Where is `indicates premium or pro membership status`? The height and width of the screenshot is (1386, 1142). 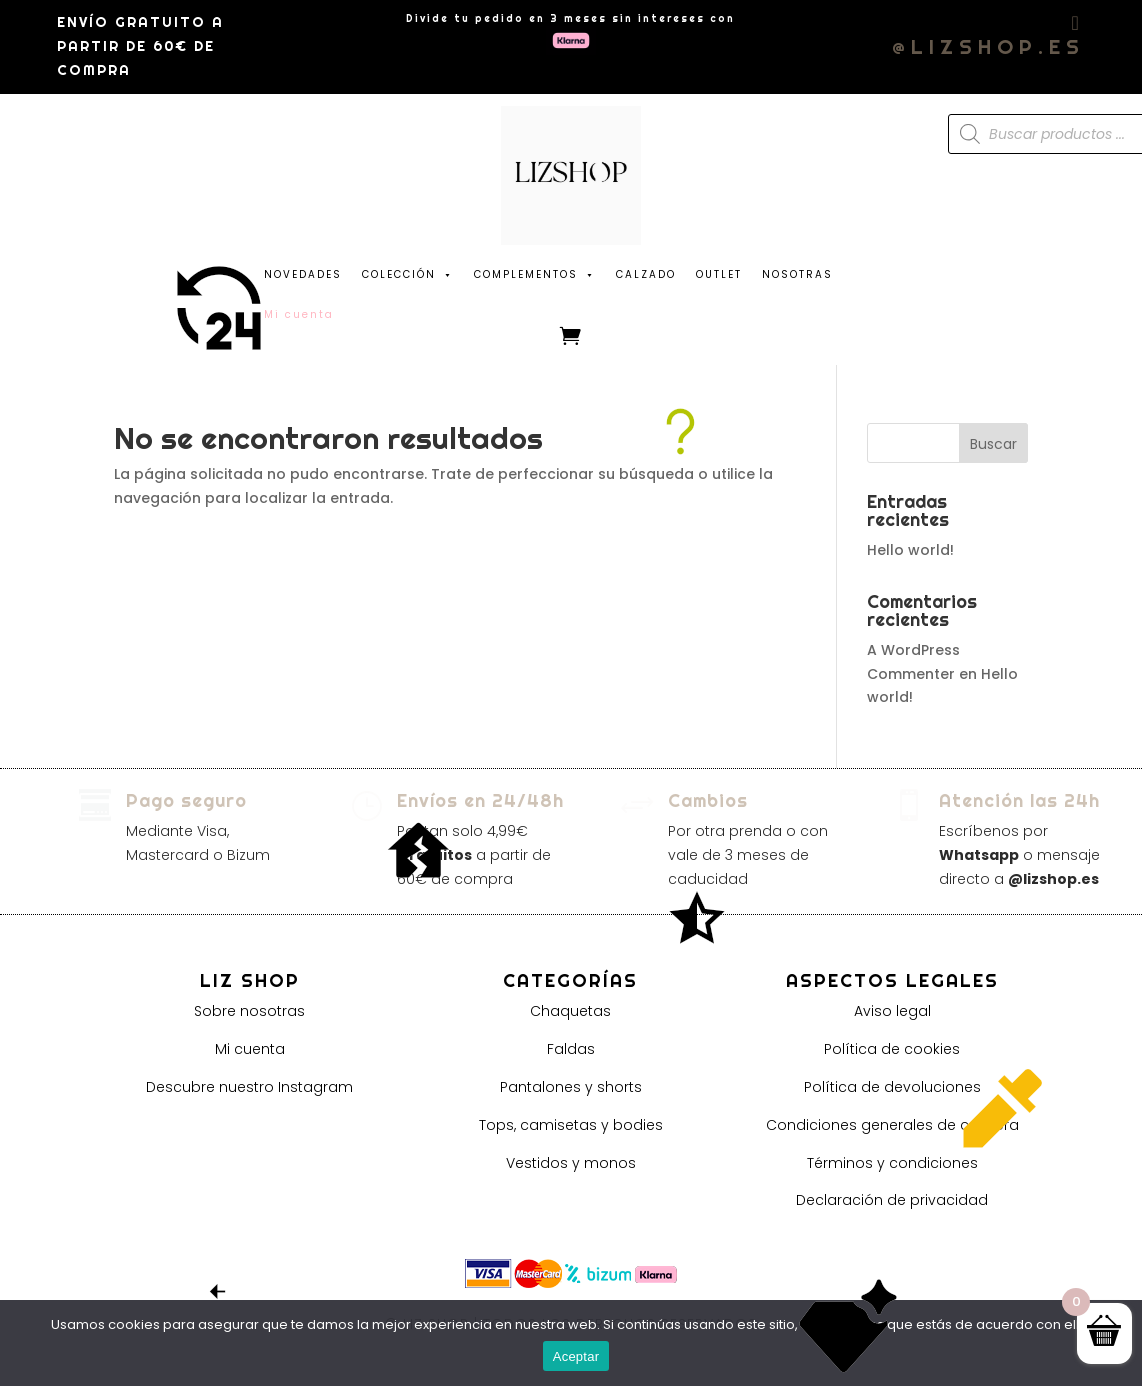 indicates premium or pro membership status is located at coordinates (848, 1328).